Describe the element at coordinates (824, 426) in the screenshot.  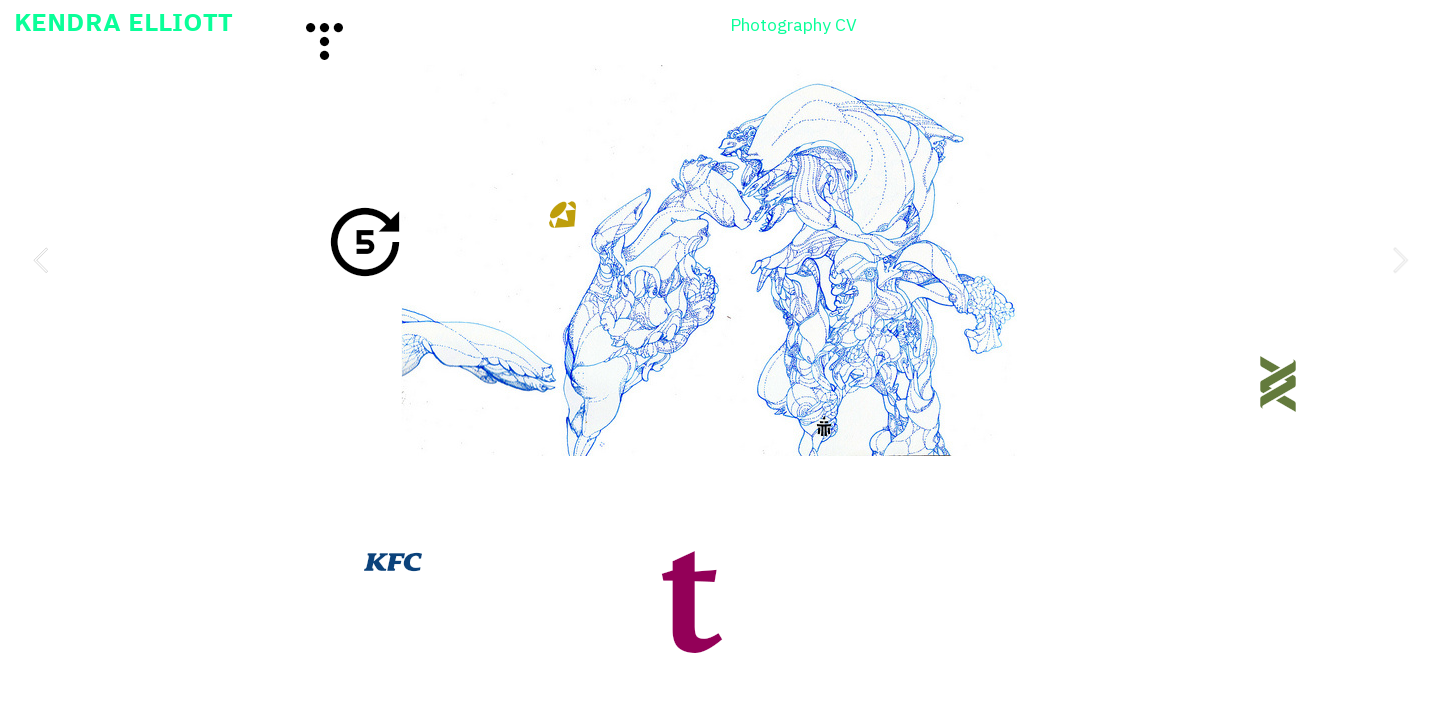
I see `visit Red Candle Games website or store page` at that location.